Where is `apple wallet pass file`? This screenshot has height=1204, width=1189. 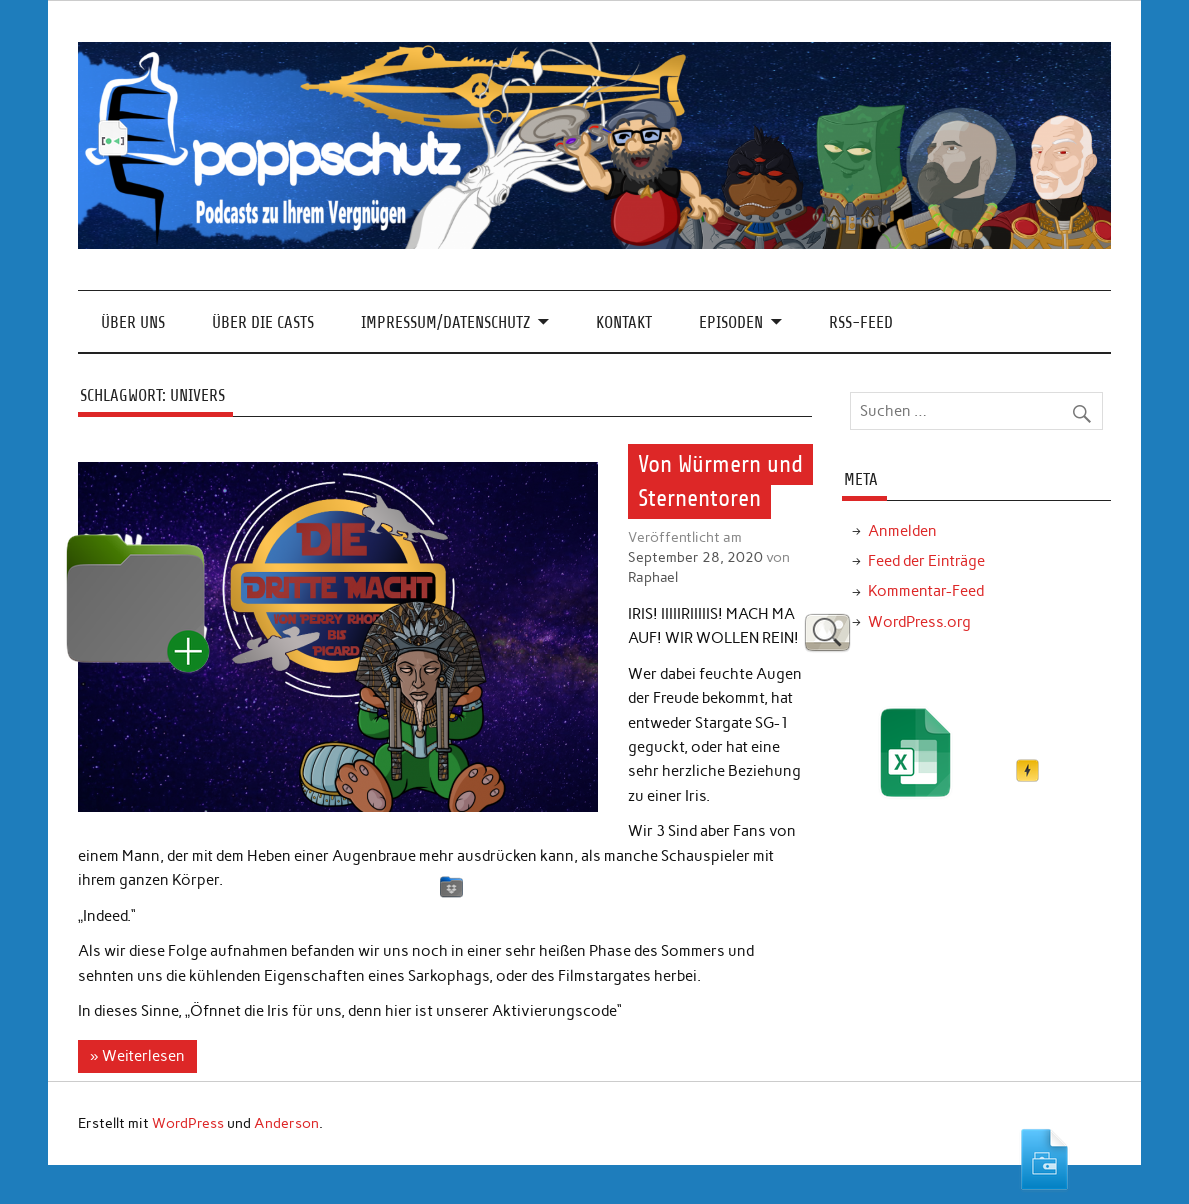 apple wallet pass file is located at coordinates (1044, 1160).